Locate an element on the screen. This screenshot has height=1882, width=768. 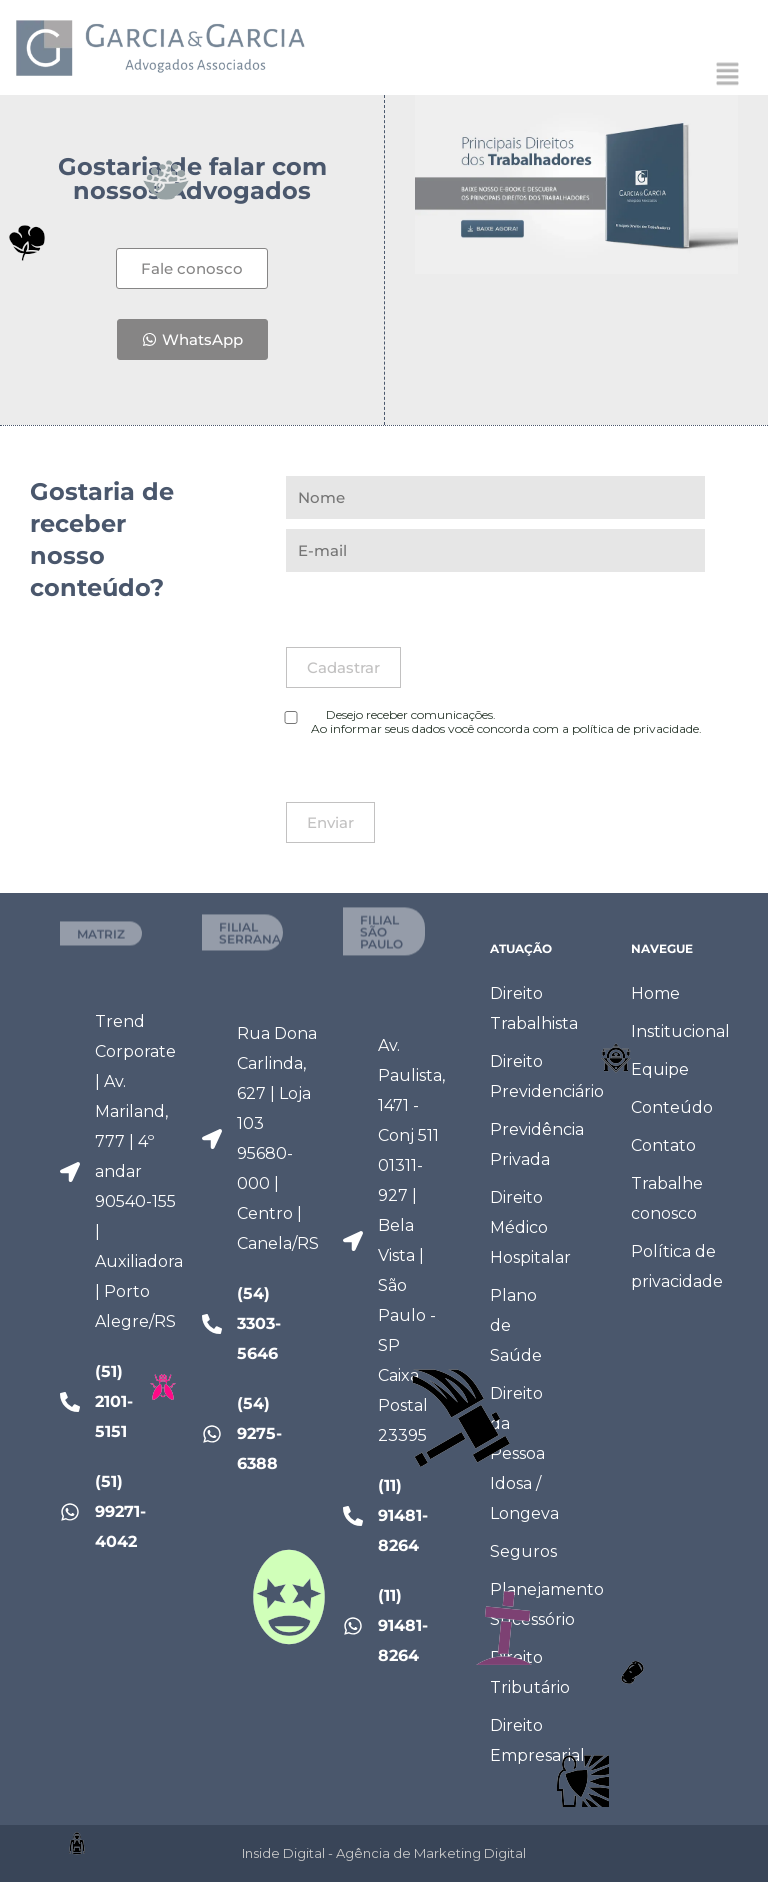
decorative emblem or badge for a game achievement is located at coordinates (616, 1058).